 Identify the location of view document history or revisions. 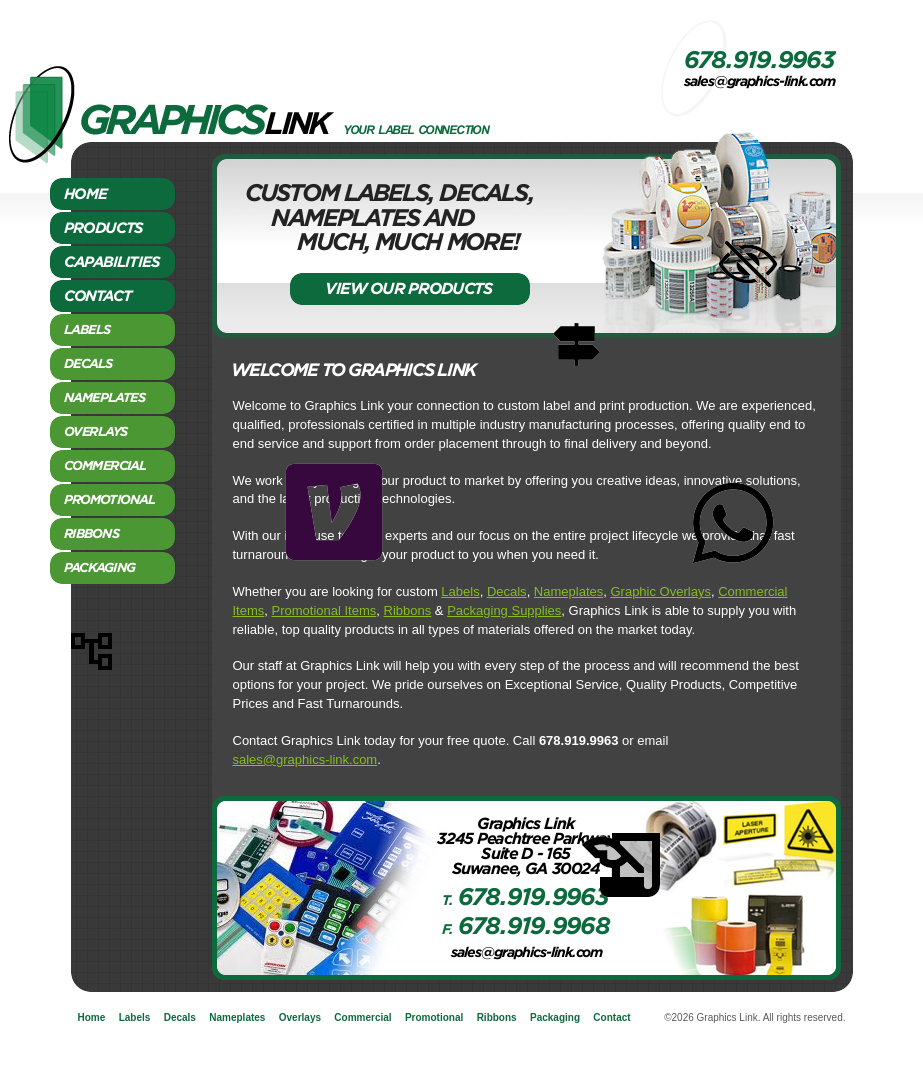
(624, 865).